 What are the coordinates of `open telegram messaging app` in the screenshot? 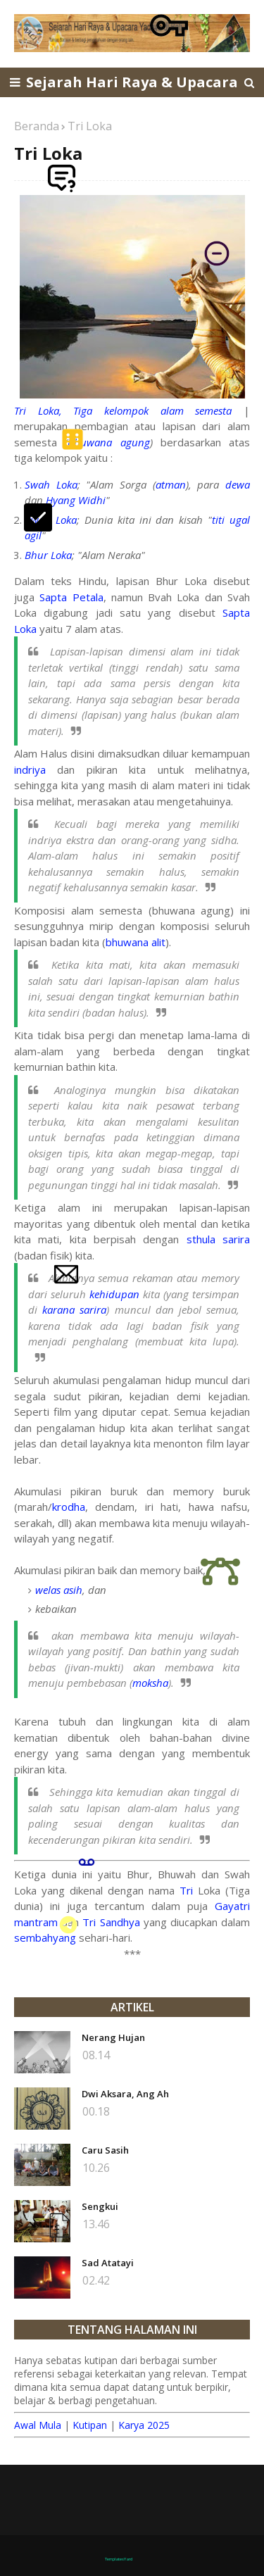 It's located at (68, 1925).